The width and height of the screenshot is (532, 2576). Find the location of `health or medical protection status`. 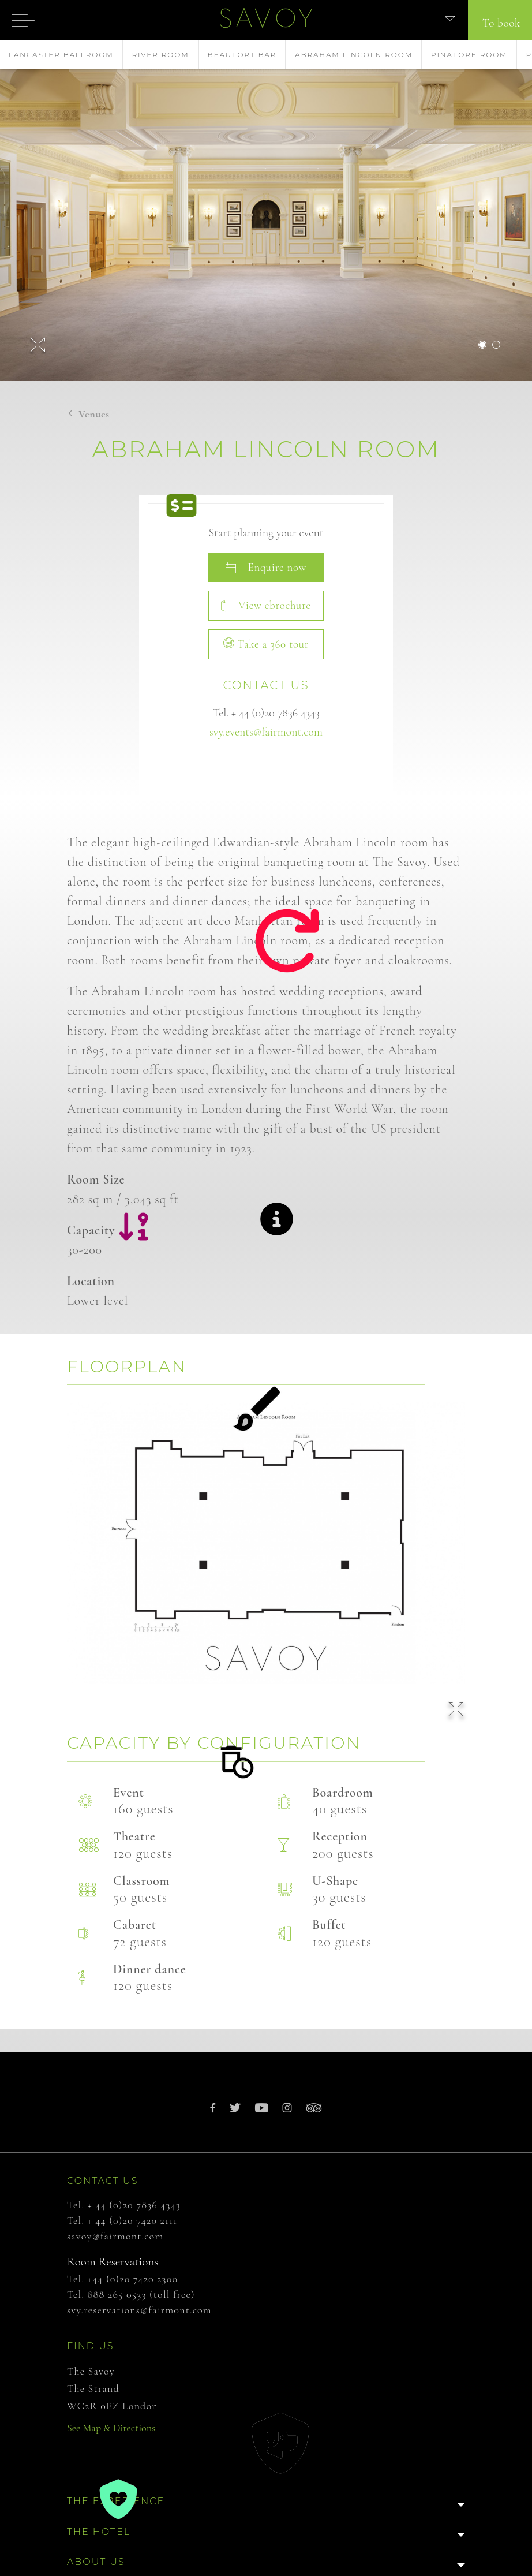

health or medical protection status is located at coordinates (118, 2499).